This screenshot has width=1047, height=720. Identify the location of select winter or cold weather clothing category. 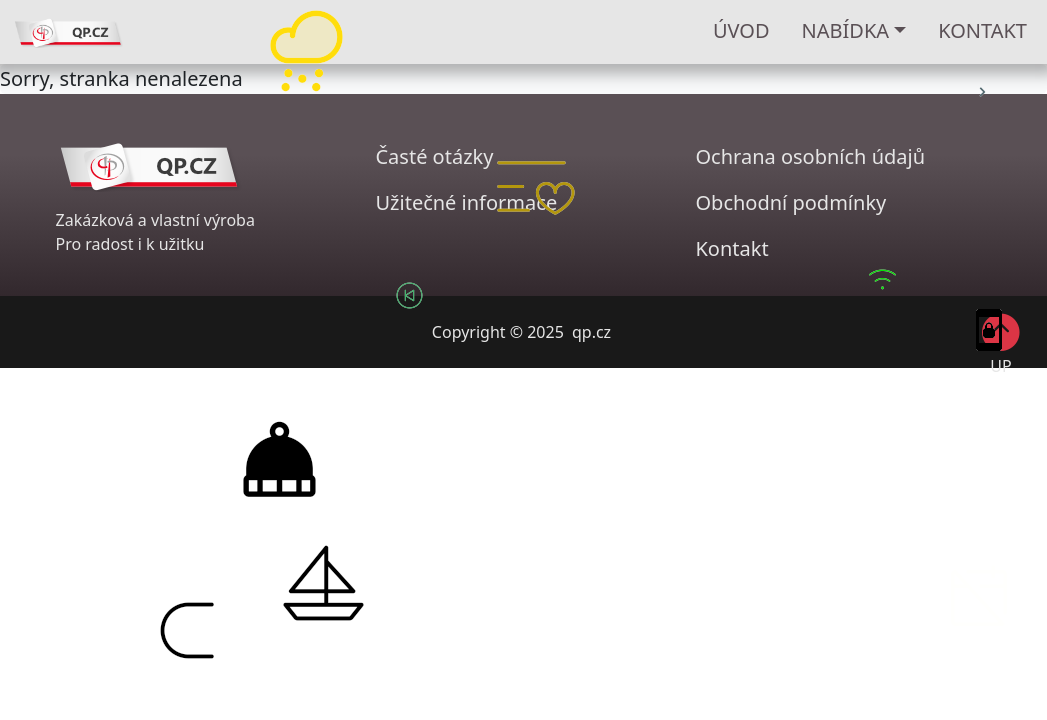
(279, 463).